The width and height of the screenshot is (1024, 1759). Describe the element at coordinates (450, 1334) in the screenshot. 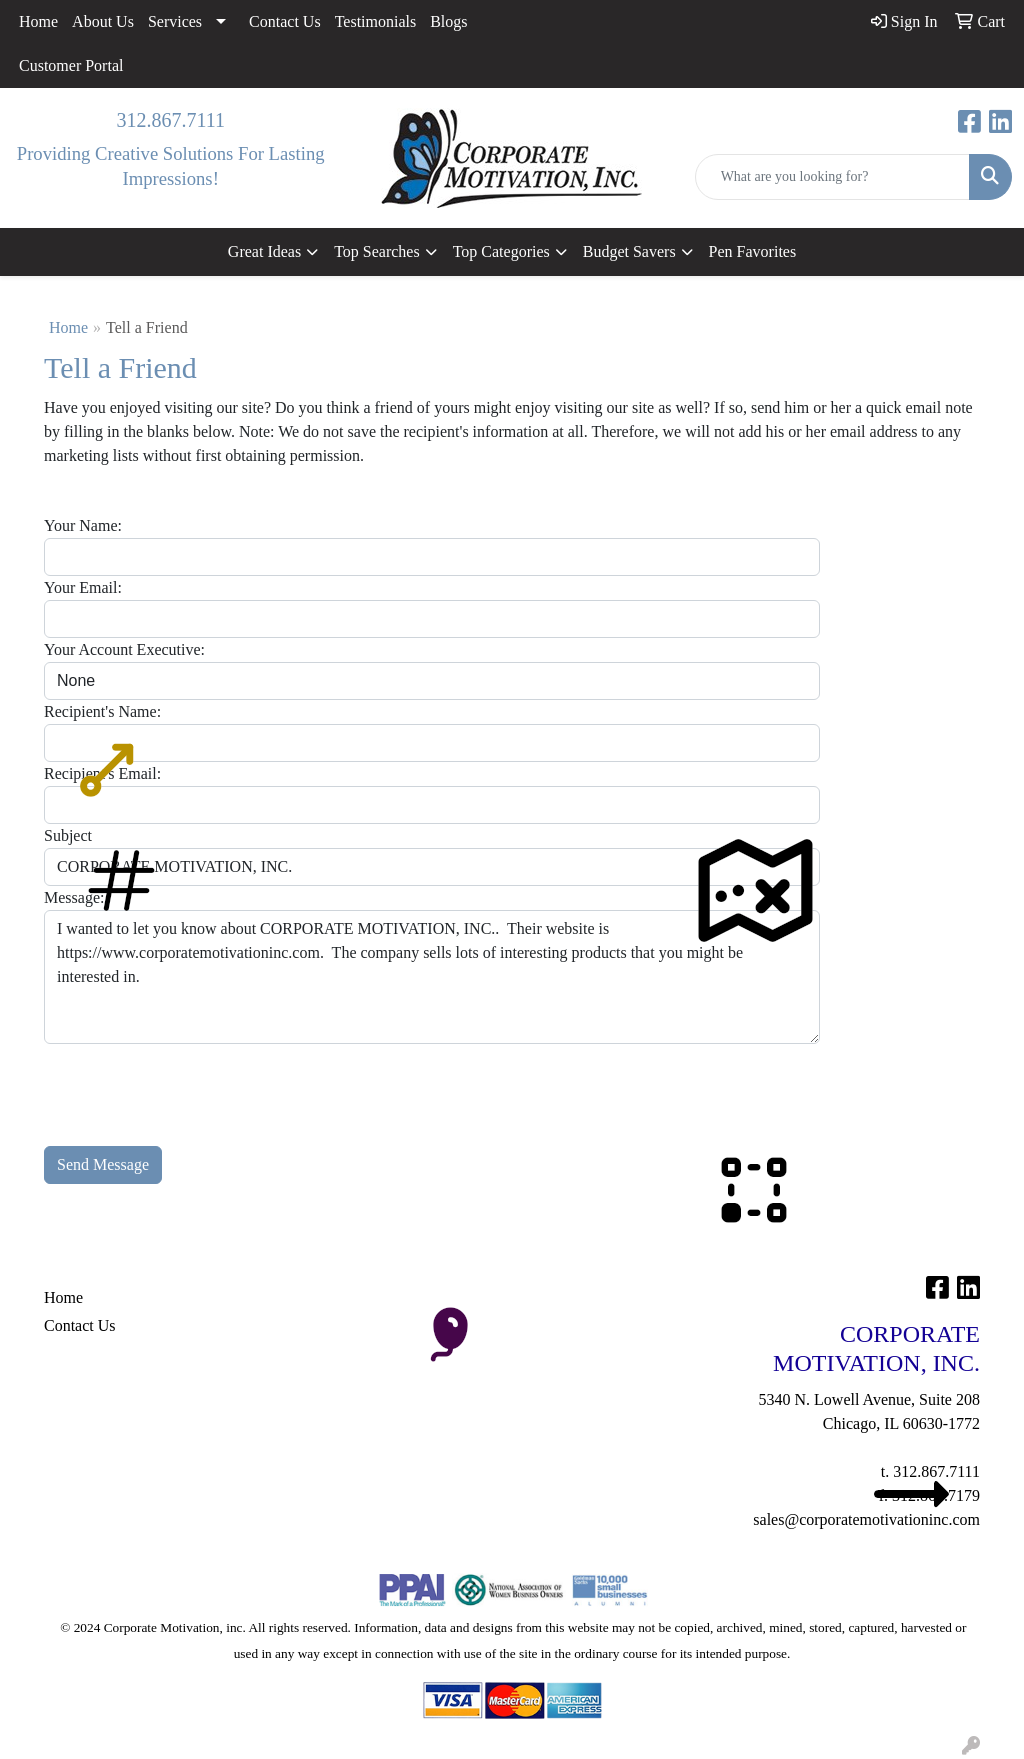

I see `celebrate a milestone or achievement` at that location.